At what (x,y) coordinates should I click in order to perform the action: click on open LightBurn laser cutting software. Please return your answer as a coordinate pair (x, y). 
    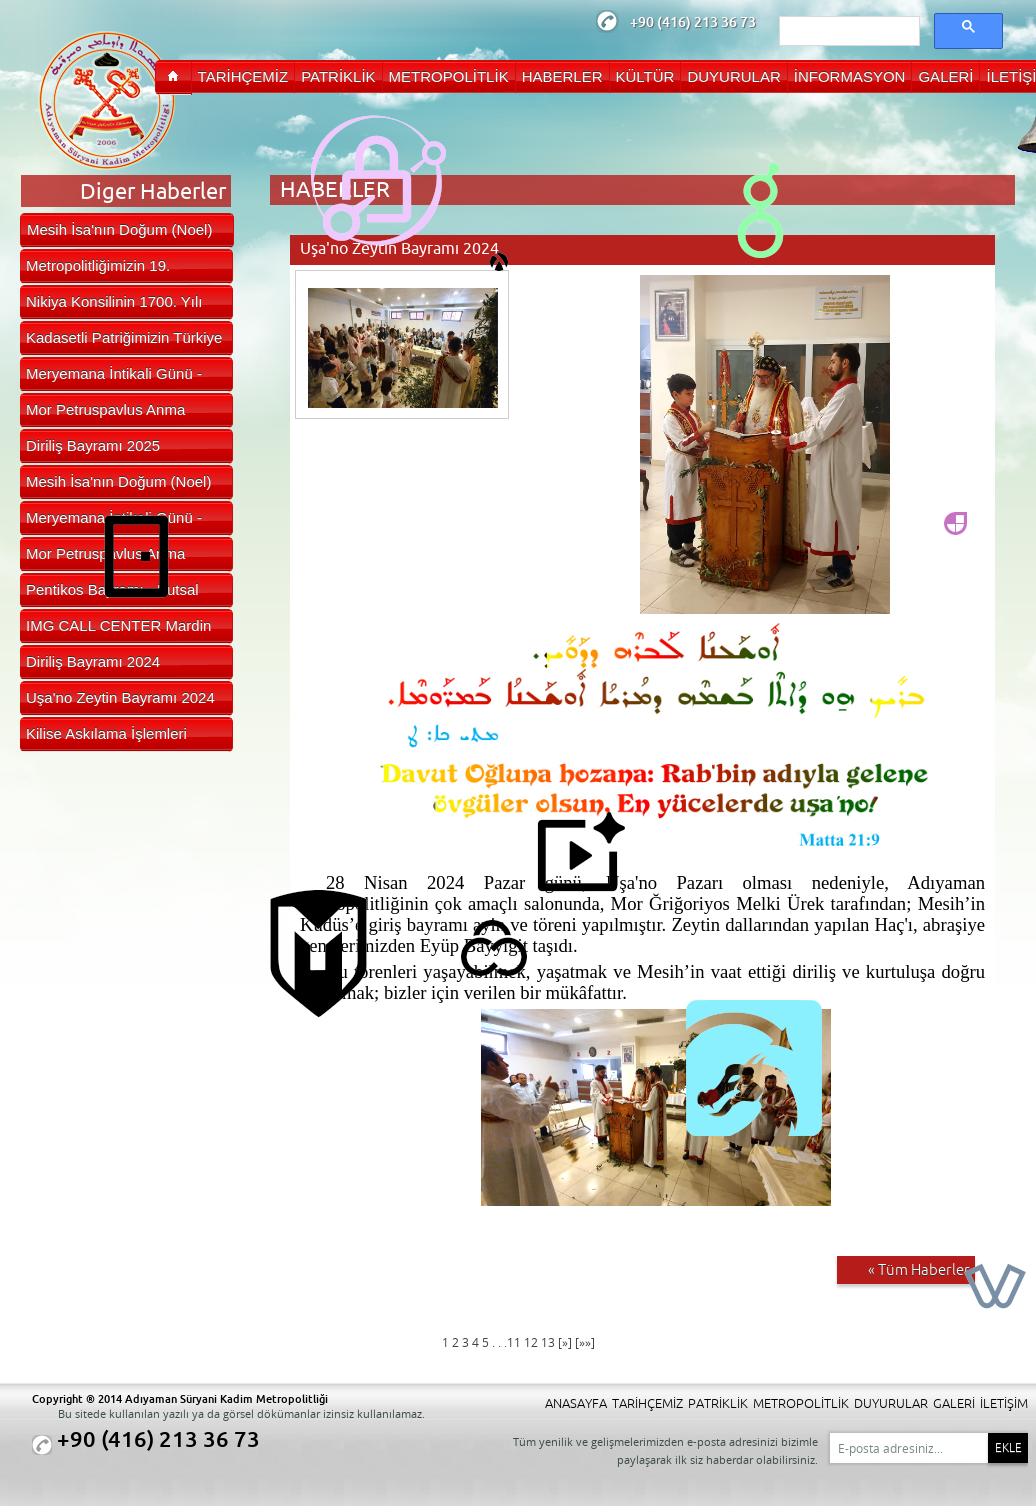
    Looking at the image, I should click on (754, 1068).